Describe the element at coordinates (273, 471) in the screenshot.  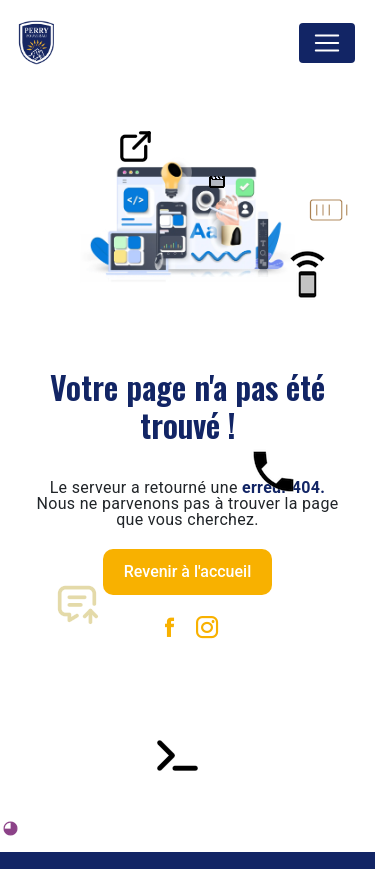
I see `make a phone call` at that location.